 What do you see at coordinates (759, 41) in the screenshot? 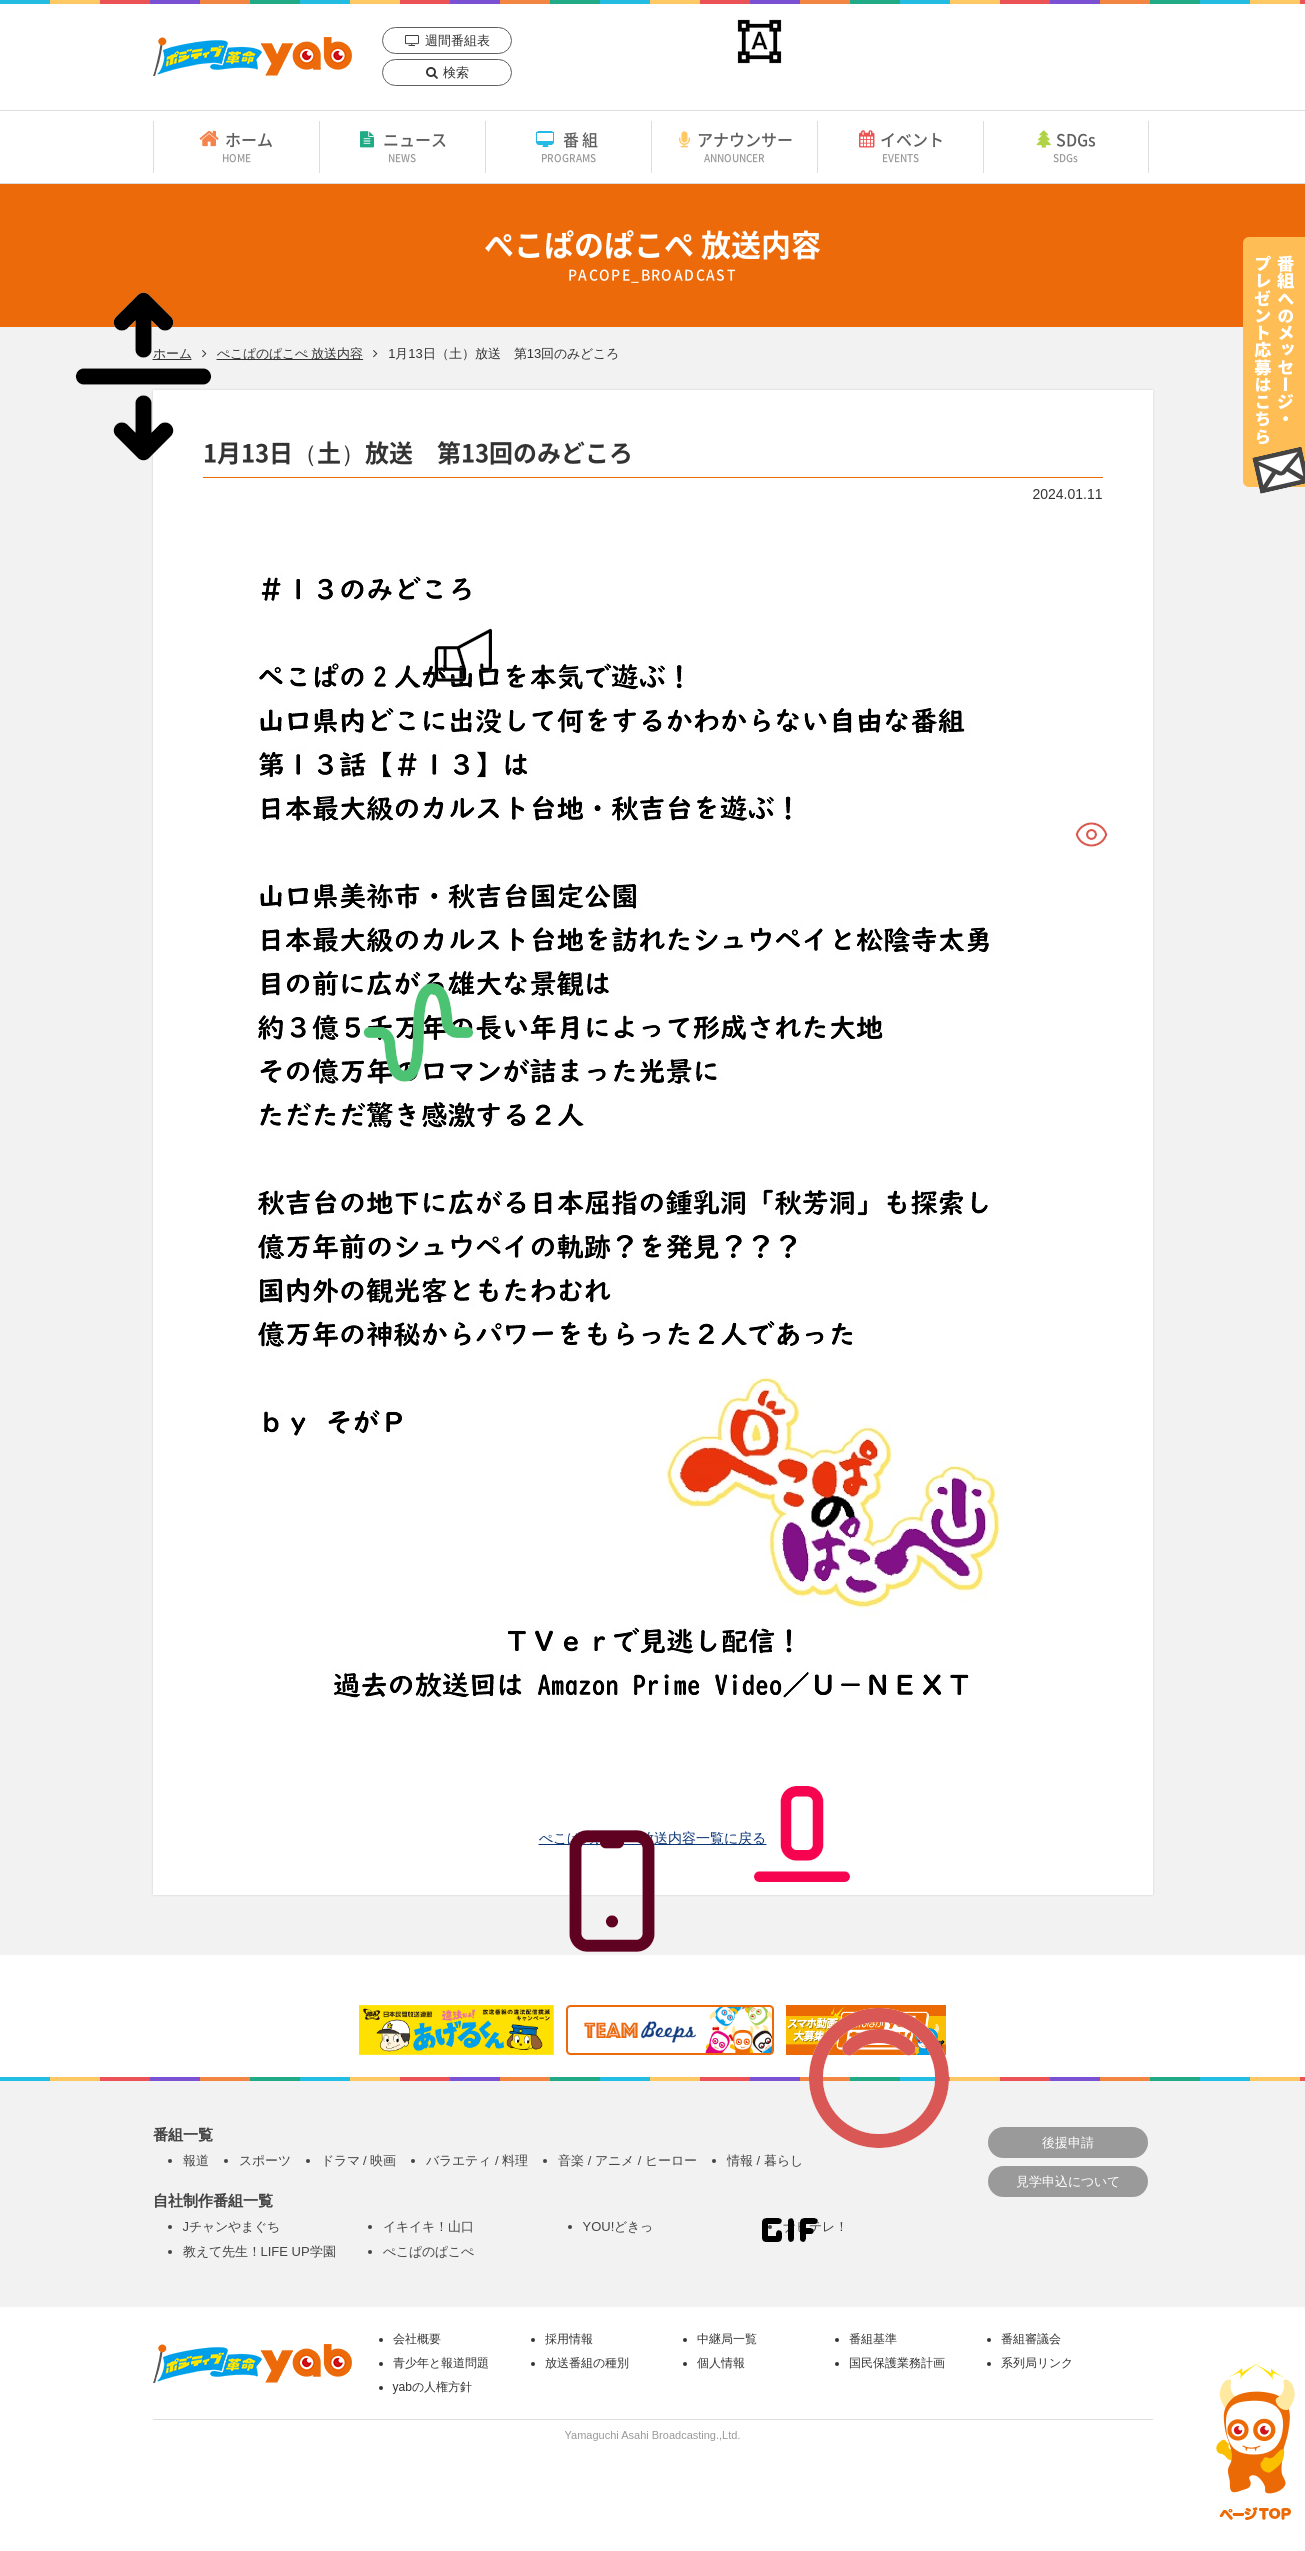
I see `format or edit text box properties` at bounding box center [759, 41].